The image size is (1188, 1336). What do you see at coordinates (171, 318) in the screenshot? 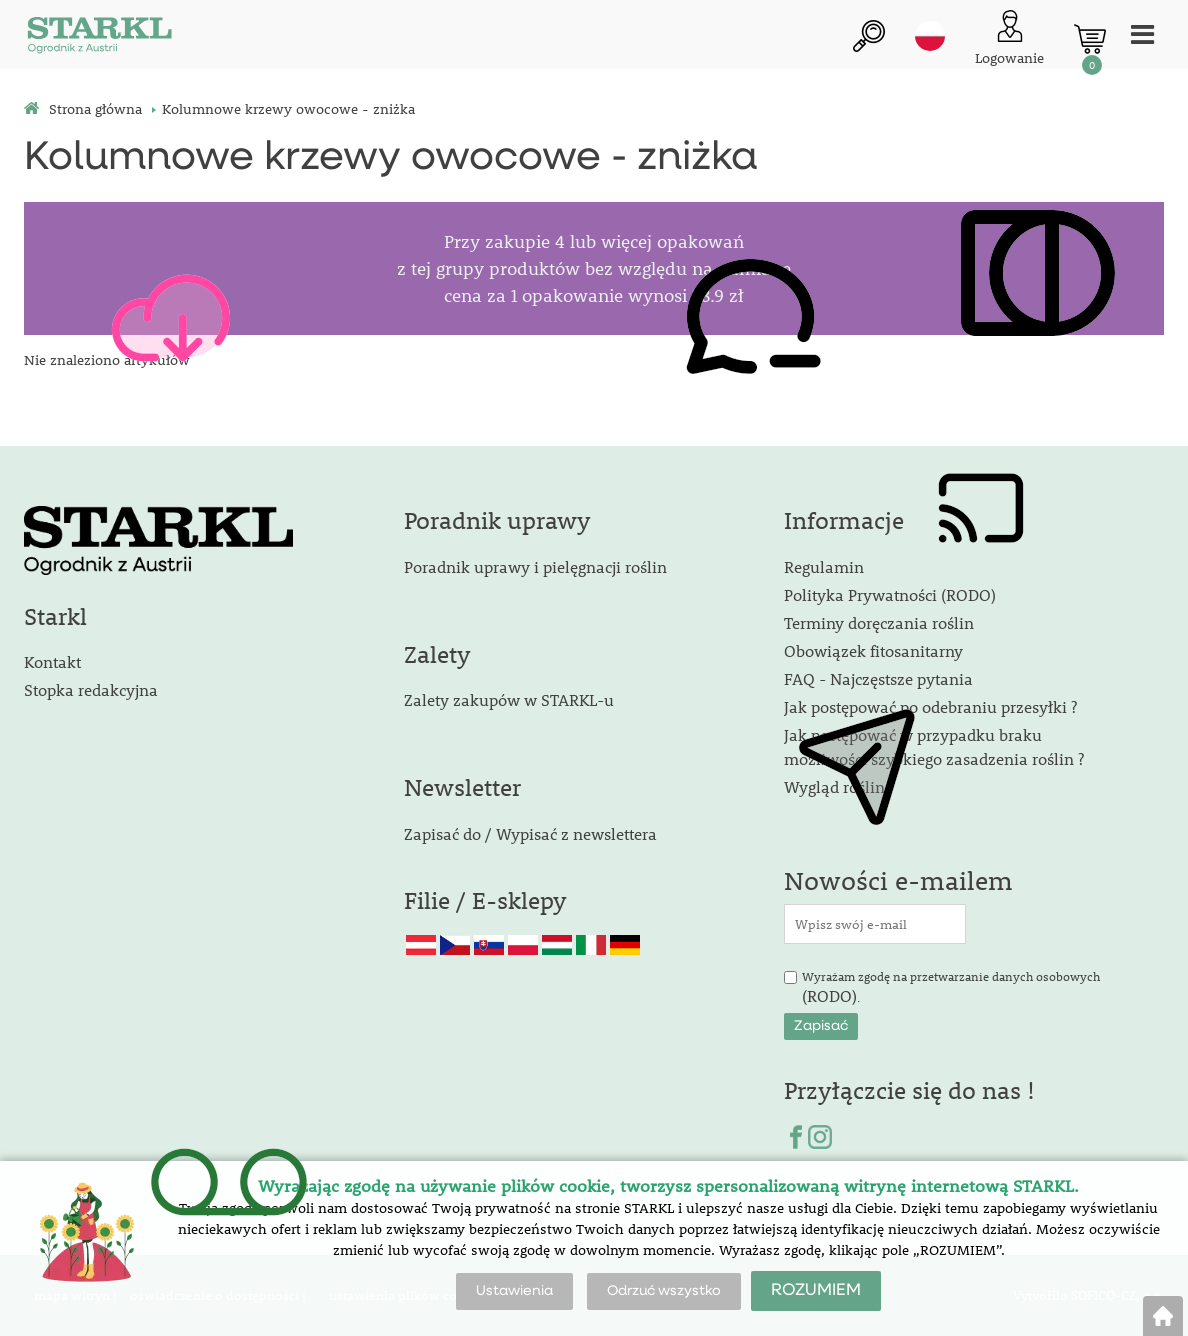
I see `download file from cloud storage` at bounding box center [171, 318].